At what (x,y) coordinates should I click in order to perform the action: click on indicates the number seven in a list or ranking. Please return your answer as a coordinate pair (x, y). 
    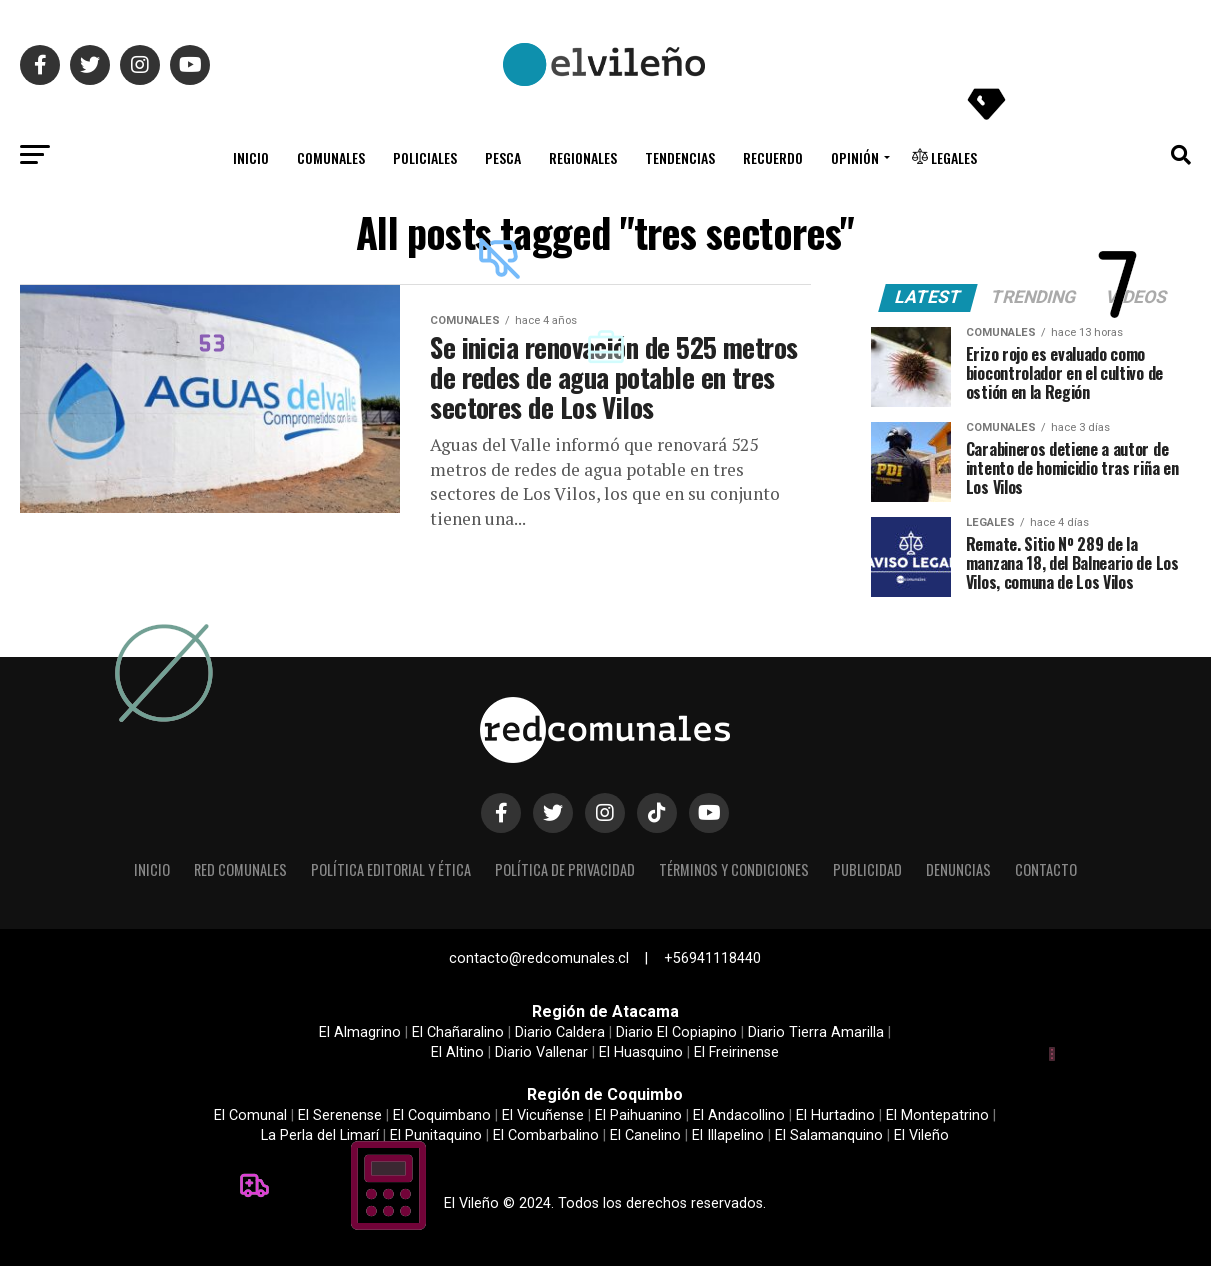
    Looking at the image, I should click on (1117, 284).